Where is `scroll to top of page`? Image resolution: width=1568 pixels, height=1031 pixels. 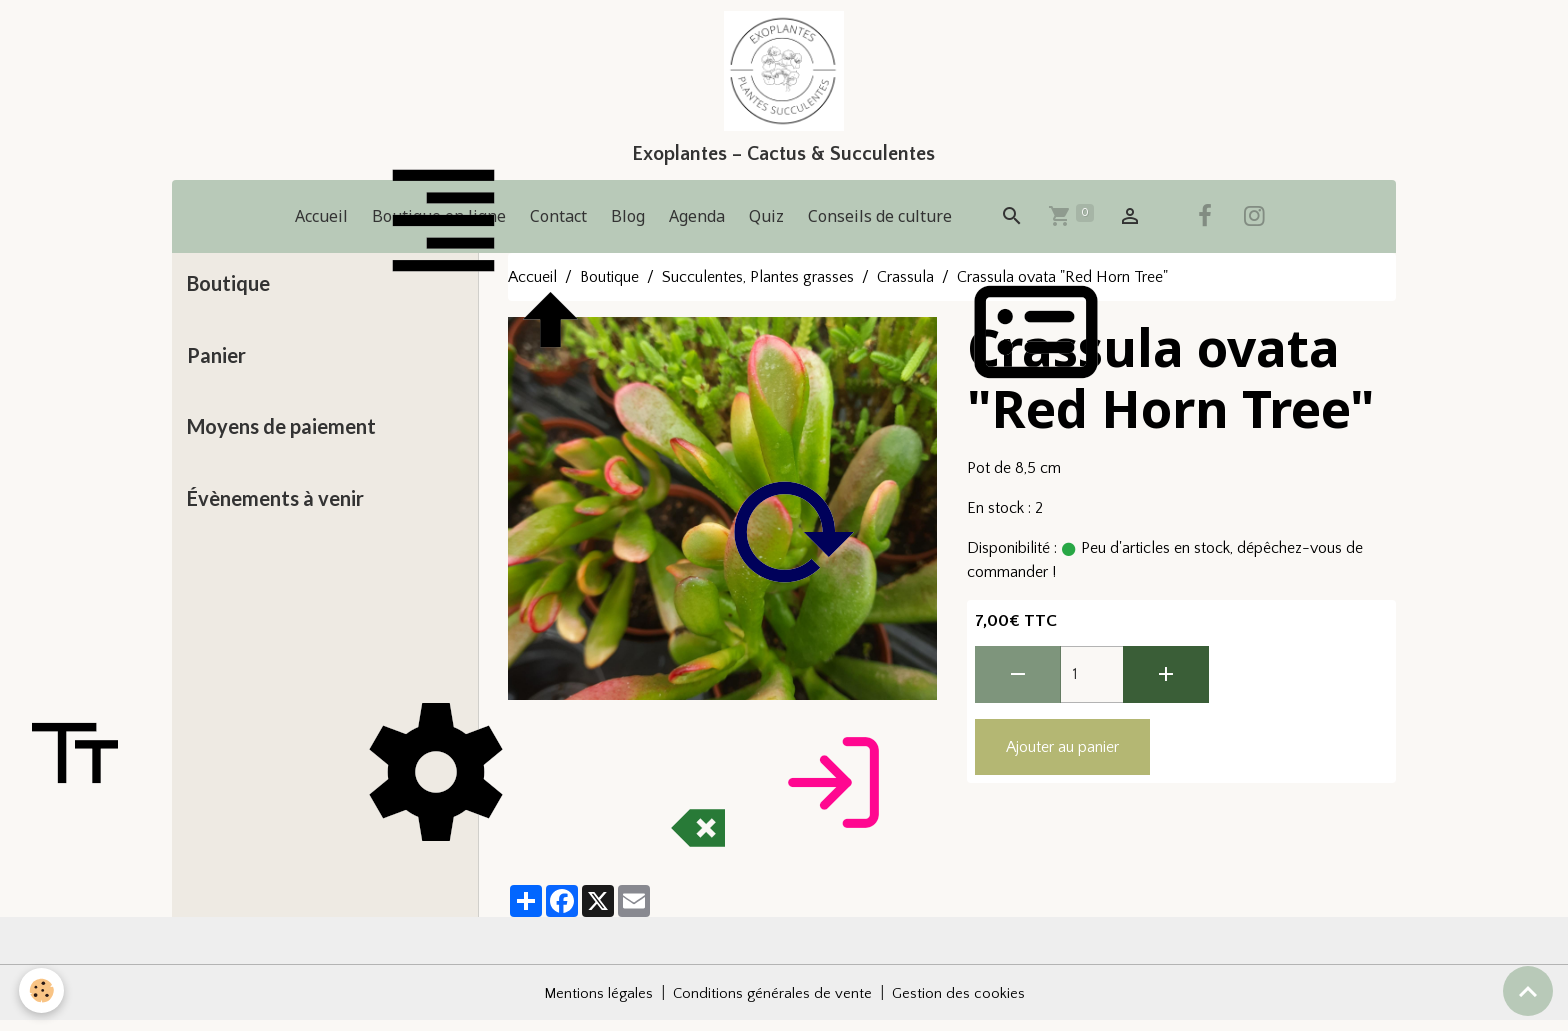 scroll to top of page is located at coordinates (550, 319).